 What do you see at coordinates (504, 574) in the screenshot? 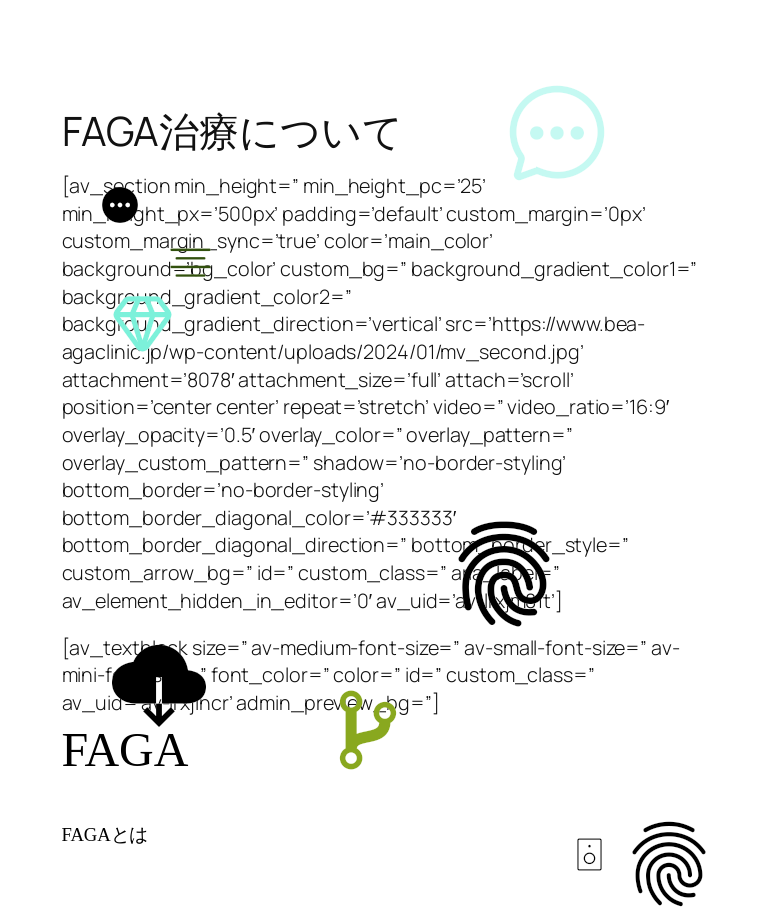
I see `authenticate with fingerprint` at bounding box center [504, 574].